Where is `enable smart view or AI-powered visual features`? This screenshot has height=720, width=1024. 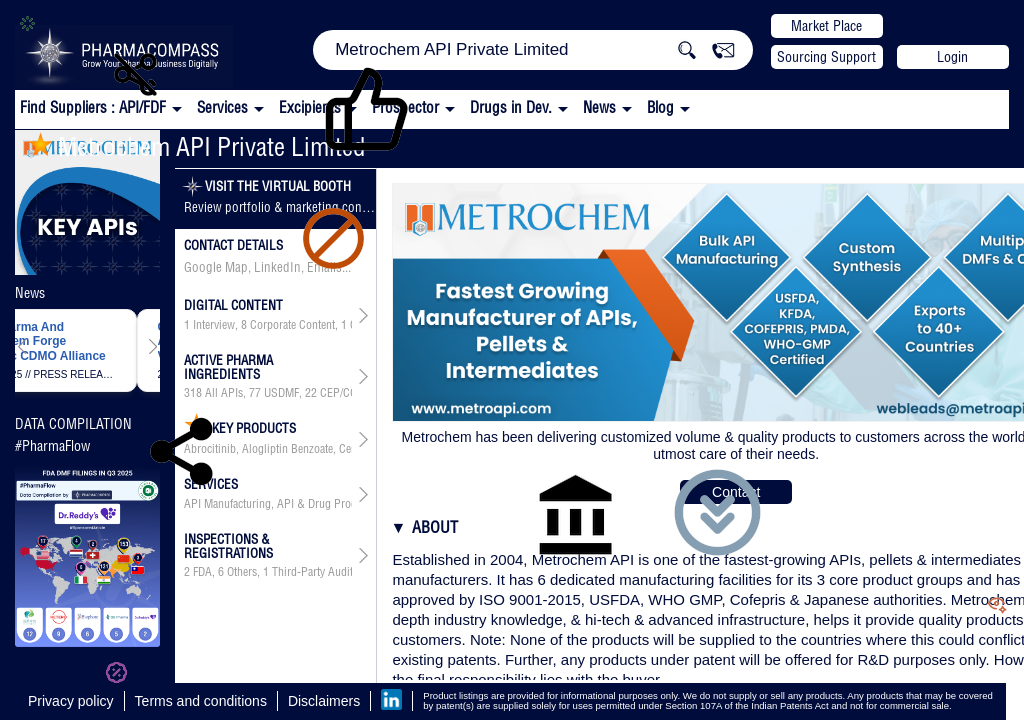
enable smart view or AI-powered visual features is located at coordinates (996, 603).